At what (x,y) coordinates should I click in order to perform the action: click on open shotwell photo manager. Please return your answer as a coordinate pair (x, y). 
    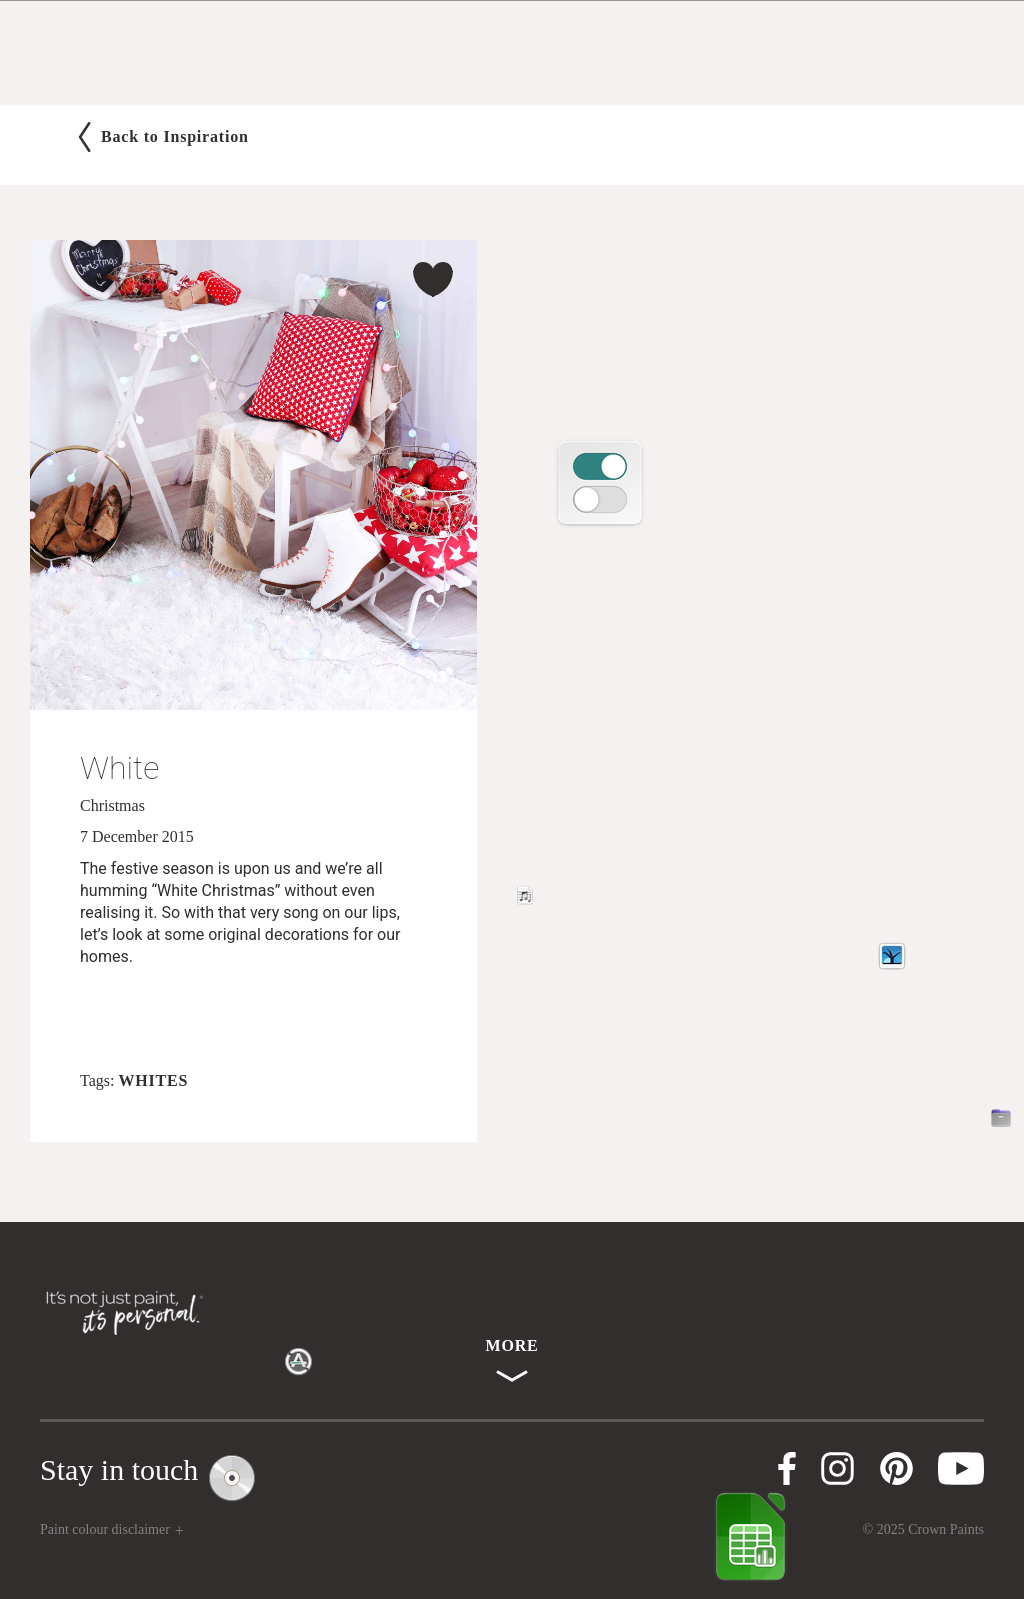
    Looking at the image, I should click on (892, 956).